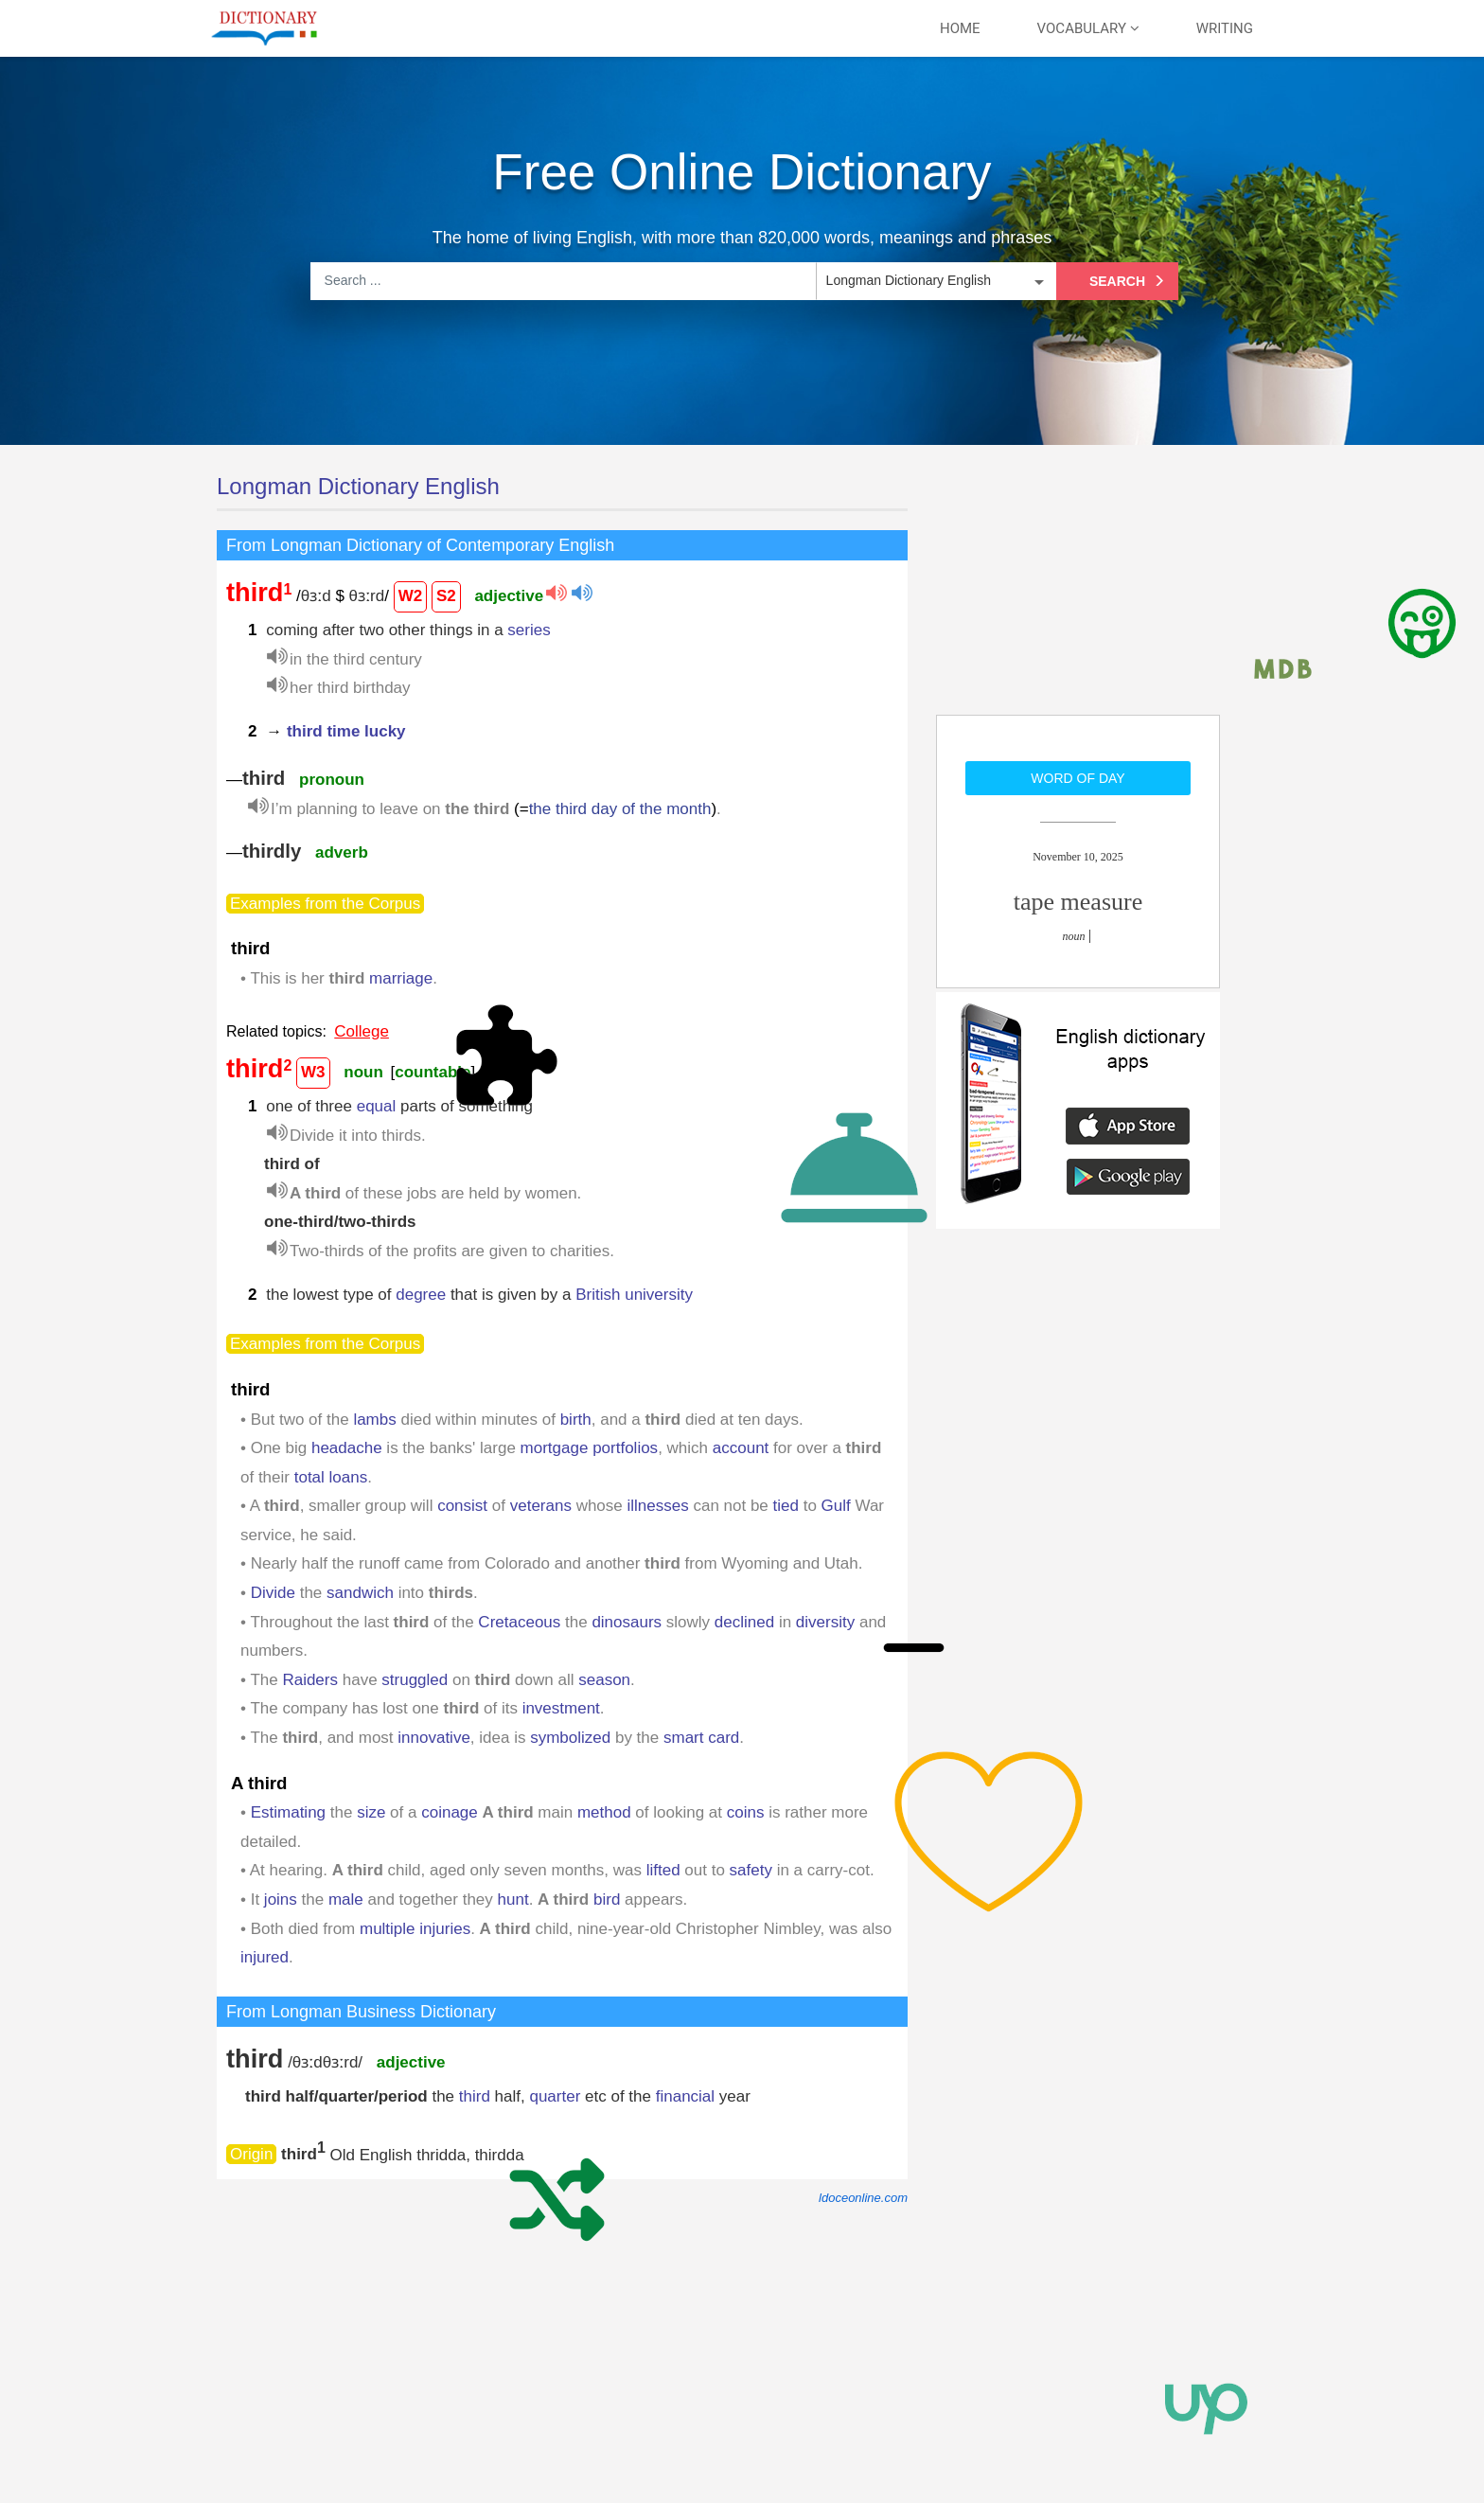 The height and width of the screenshot is (2503, 1484). What do you see at coordinates (988, 1824) in the screenshot?
I see `add to favorites` at bounding box center [988, 1824].